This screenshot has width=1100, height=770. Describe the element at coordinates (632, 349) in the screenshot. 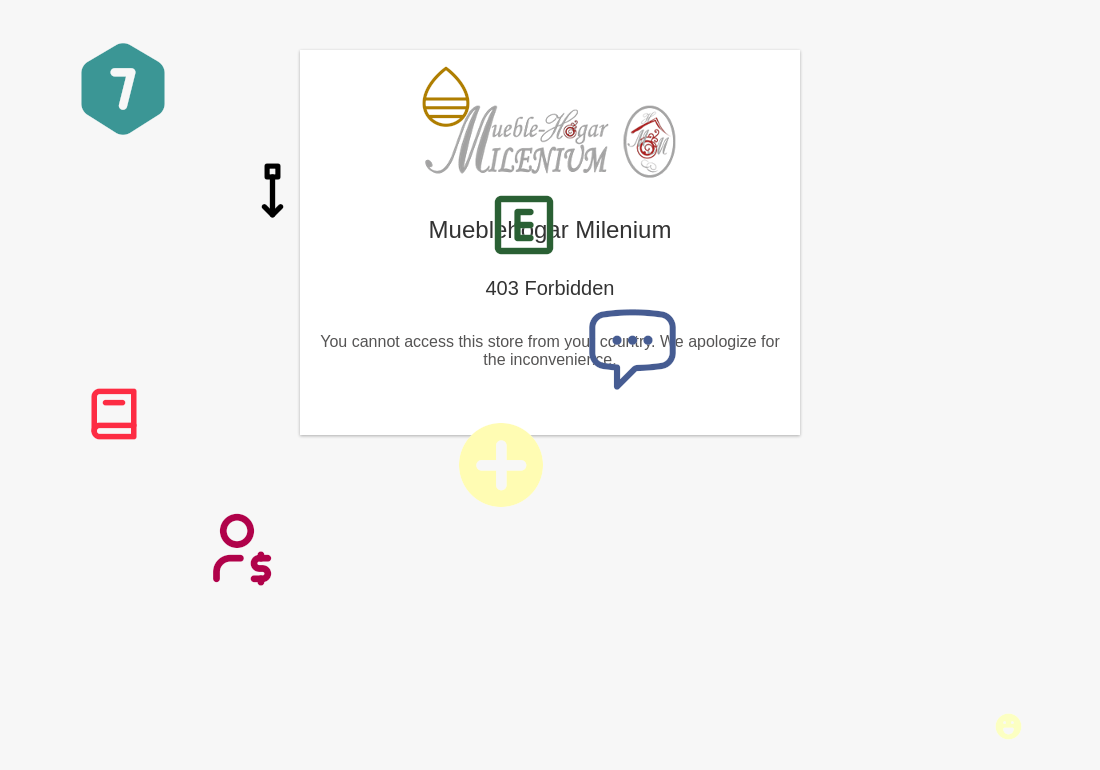

I see `open chat or messaging` at that location.